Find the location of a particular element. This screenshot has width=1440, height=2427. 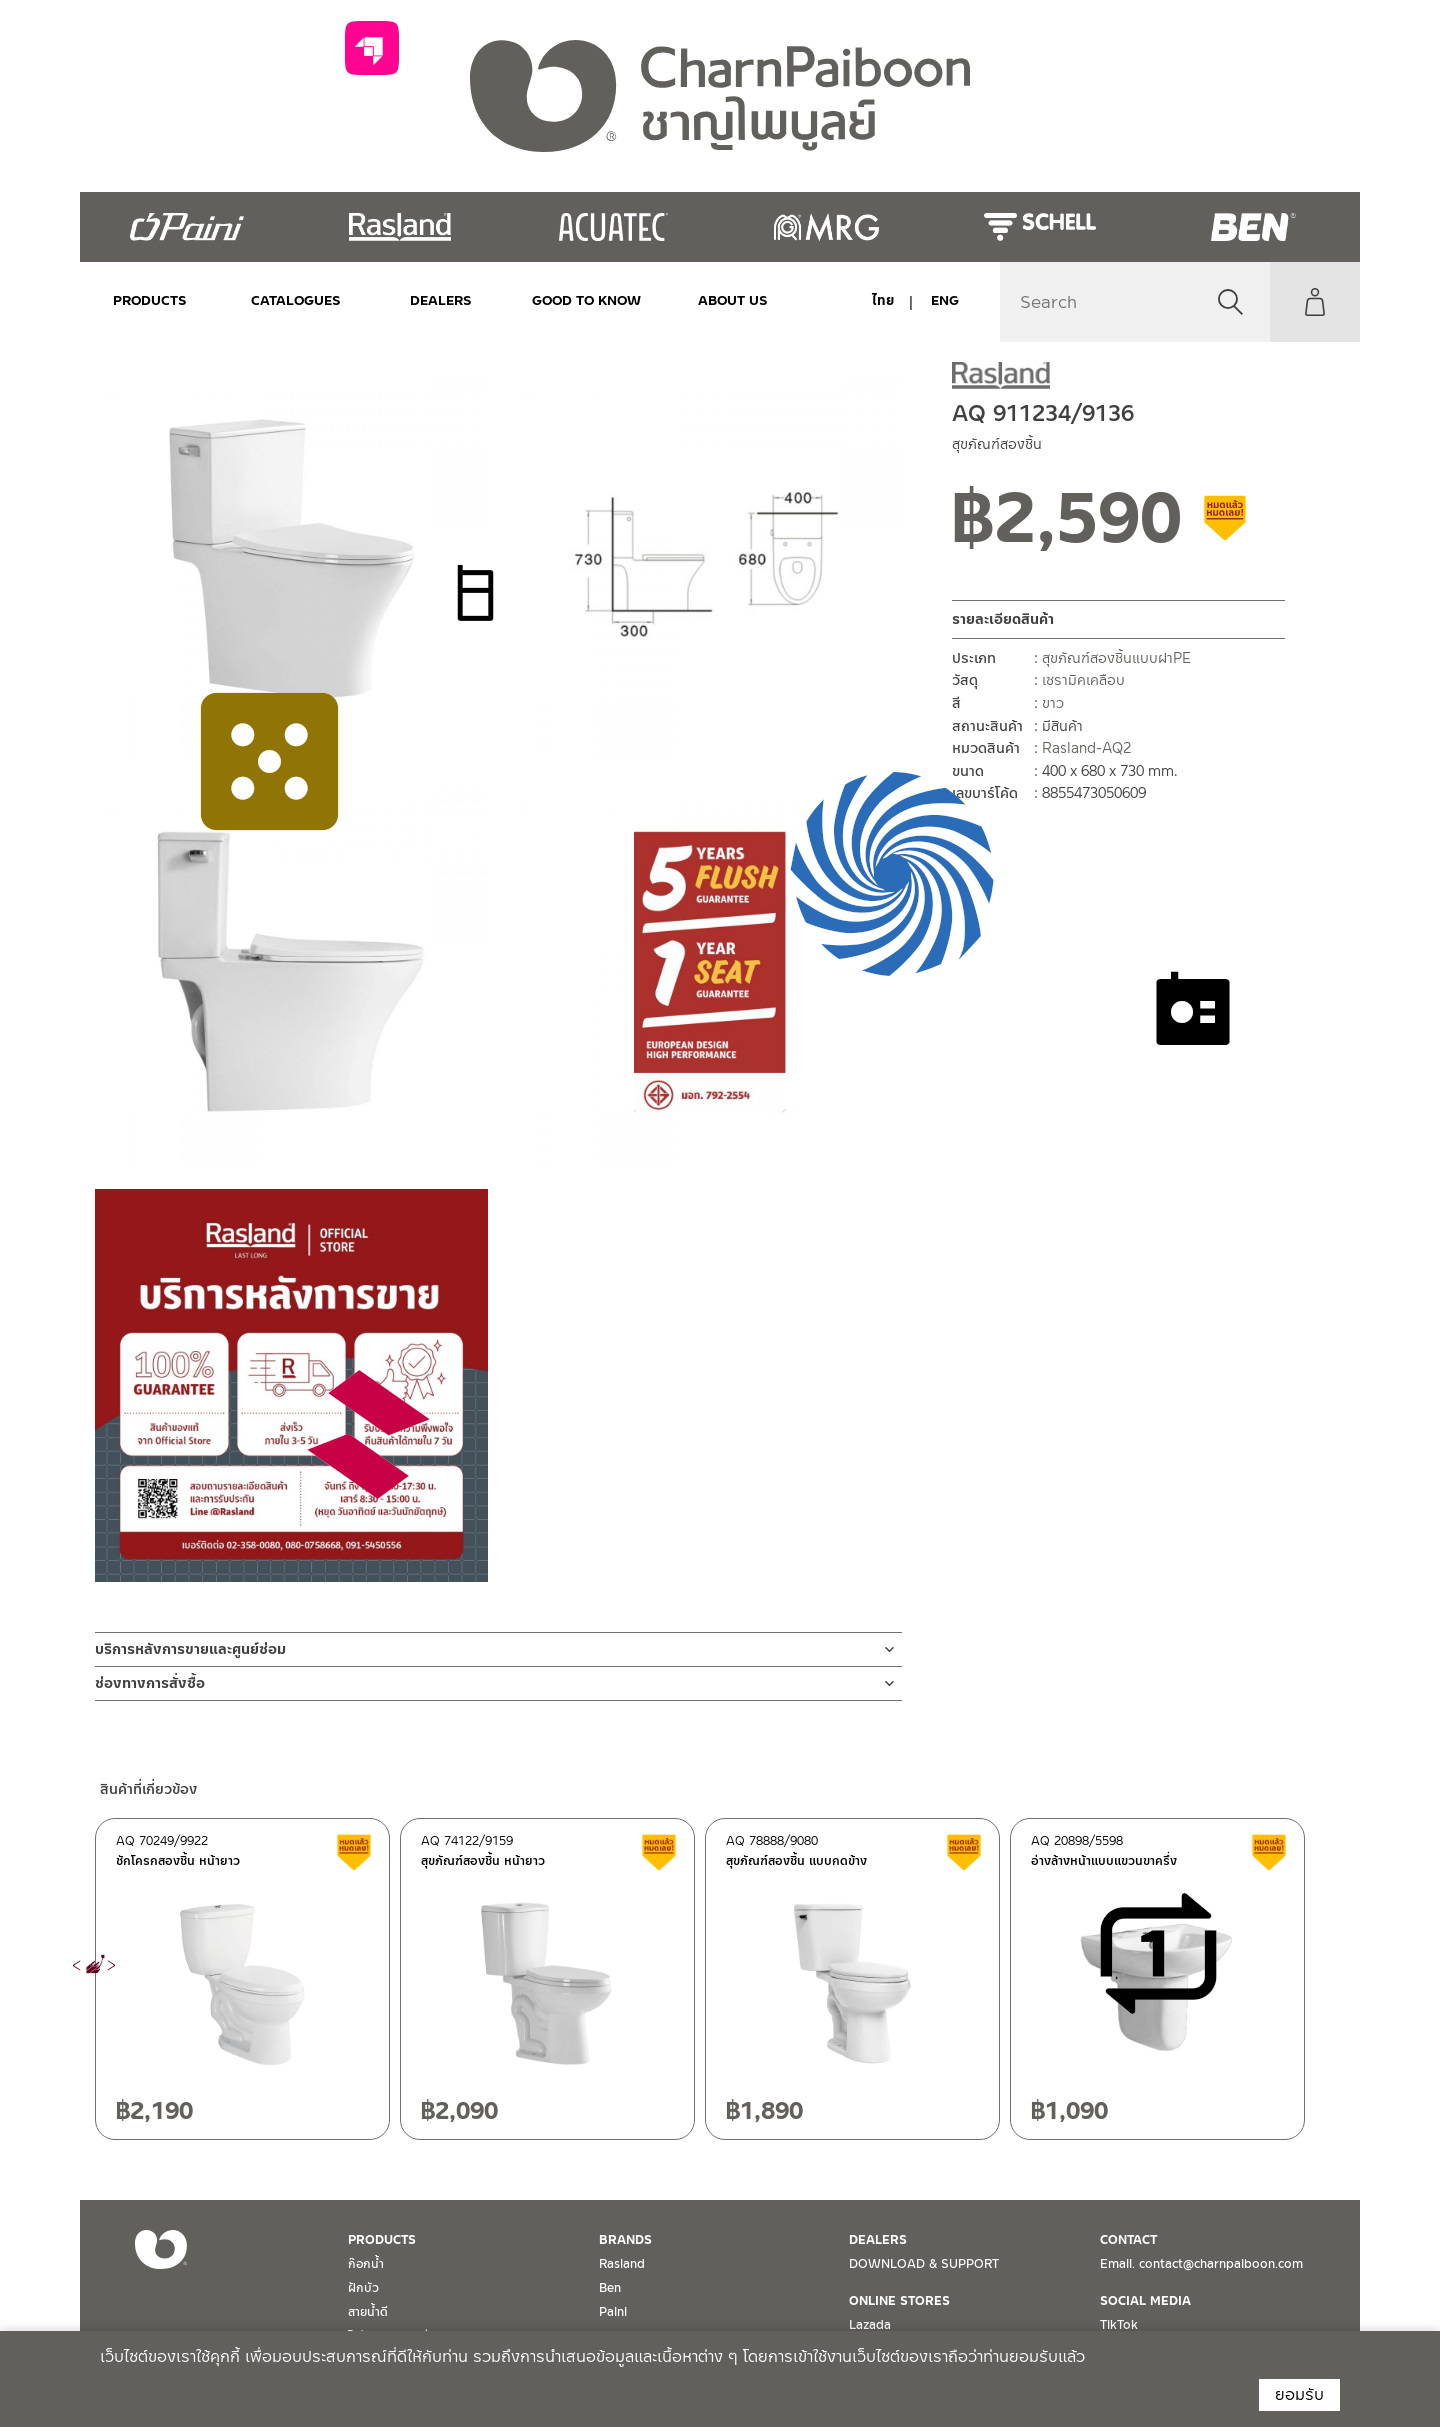

access mobile device settings is located at coordinates (475, 595).